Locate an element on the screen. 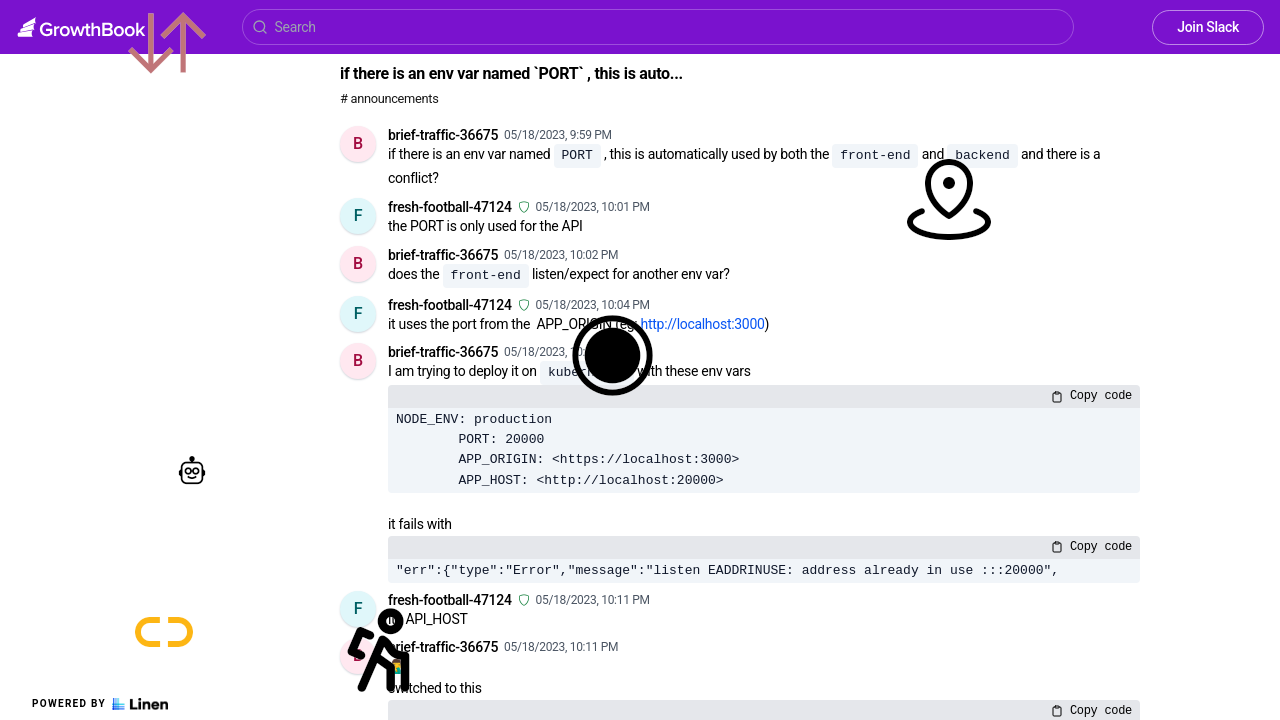 The image size is (1280, 720). access AI or chatbot assistant features is located at coordinates (192, 471).